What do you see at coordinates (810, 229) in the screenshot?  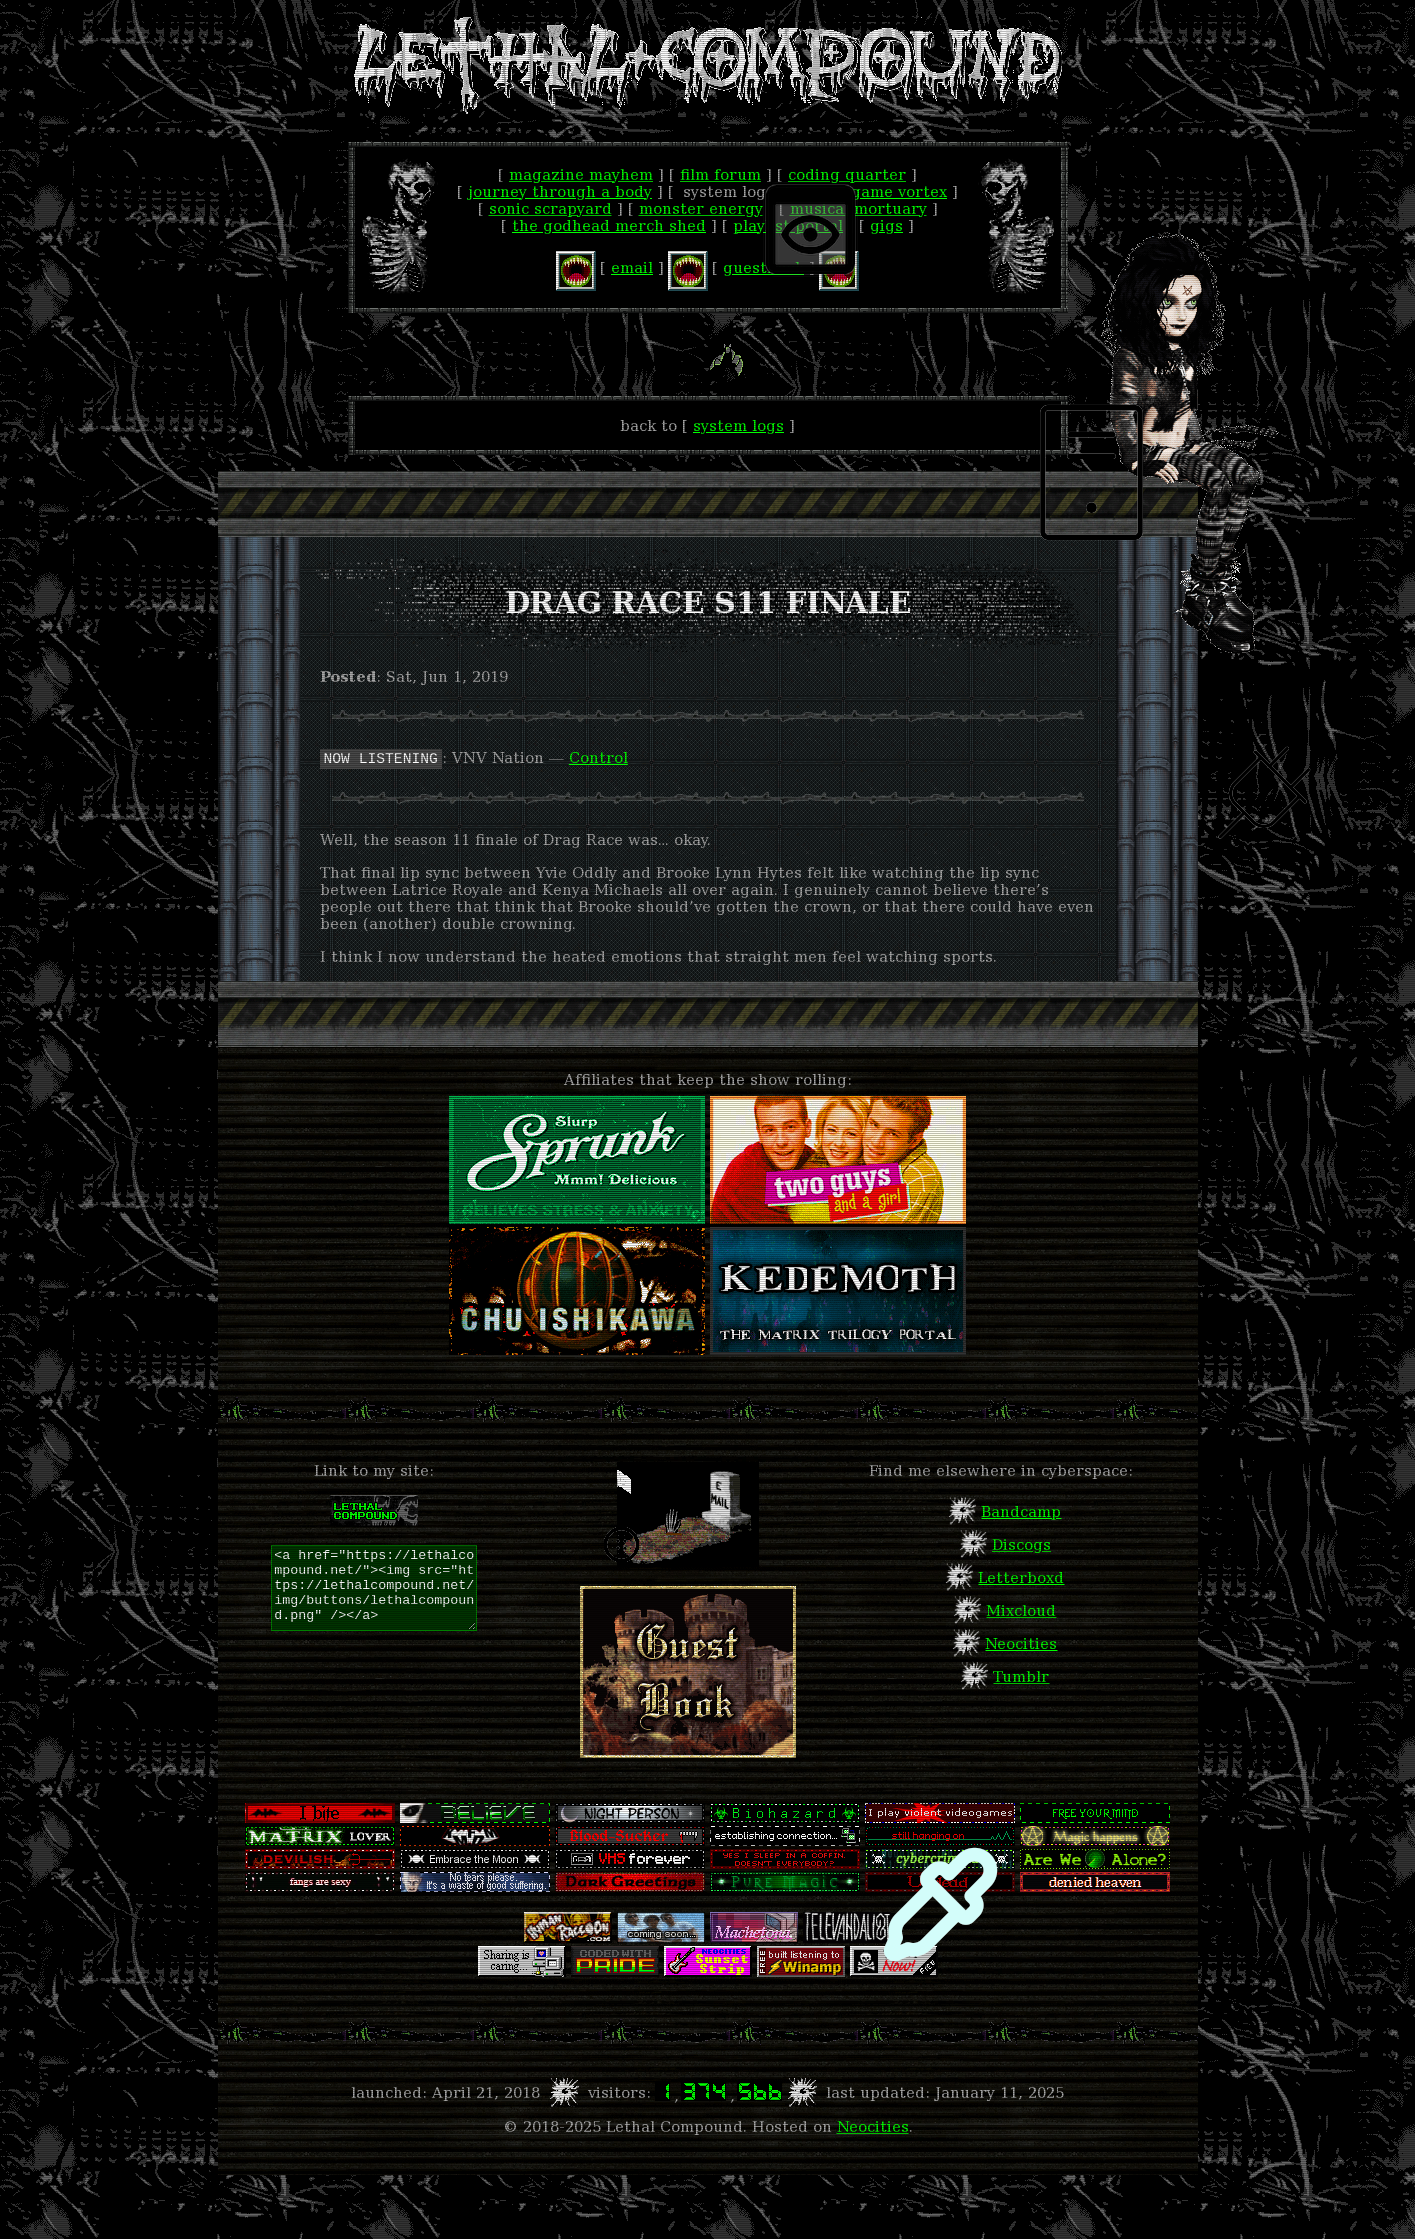 I see `preview content before opening or saving` at bounding box center [810, 229].